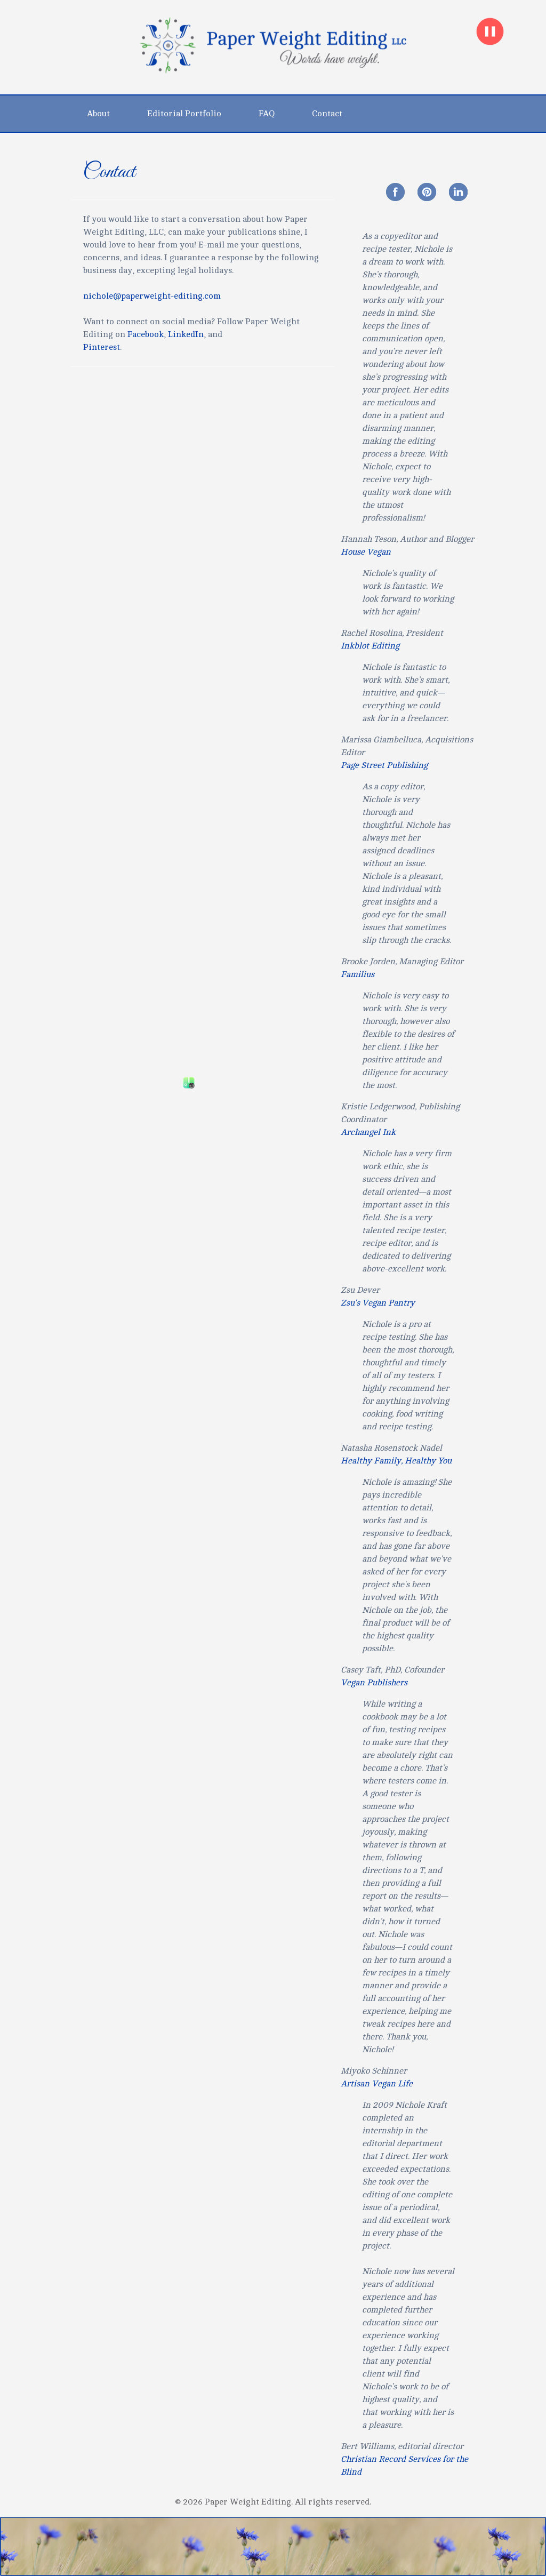 The width and height of the screenshot is (546, 2576). Describe the element at coordinates (490, 31) in the screenshot. I see `indicates a paused download or sync process` at that location.